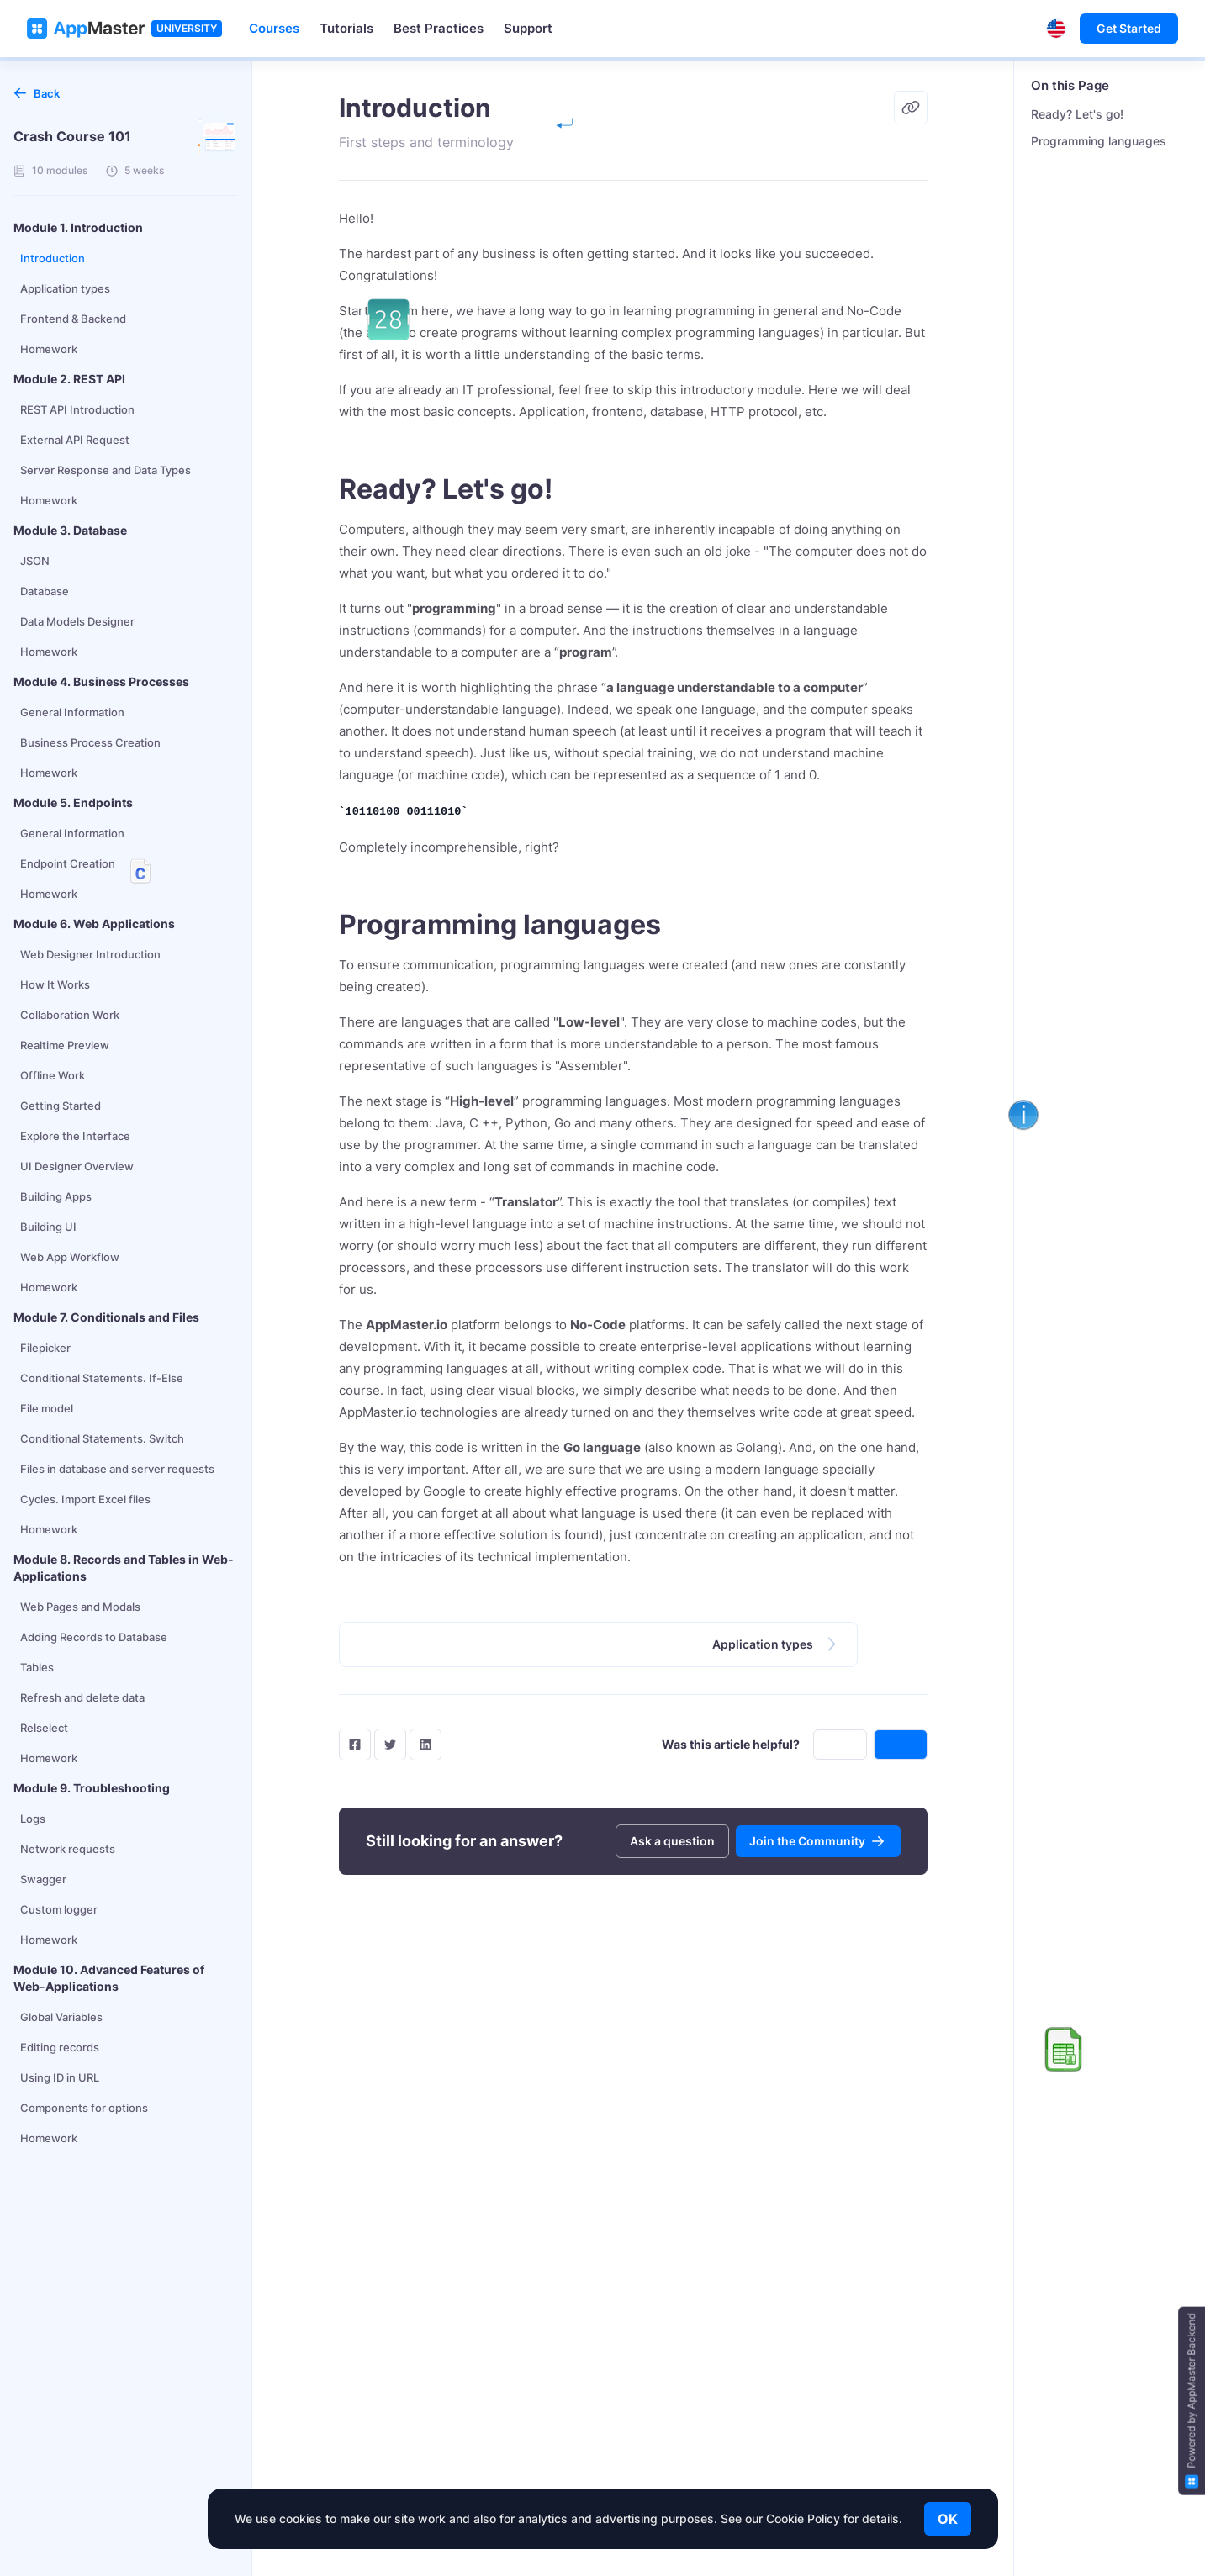 This screenshot has width=1205, height=2576. What do you see at coordinates (1063, 2049) in the screenshot?
I see `open an opendocument spreadsheet file` at bounding box center [1063, 2049].